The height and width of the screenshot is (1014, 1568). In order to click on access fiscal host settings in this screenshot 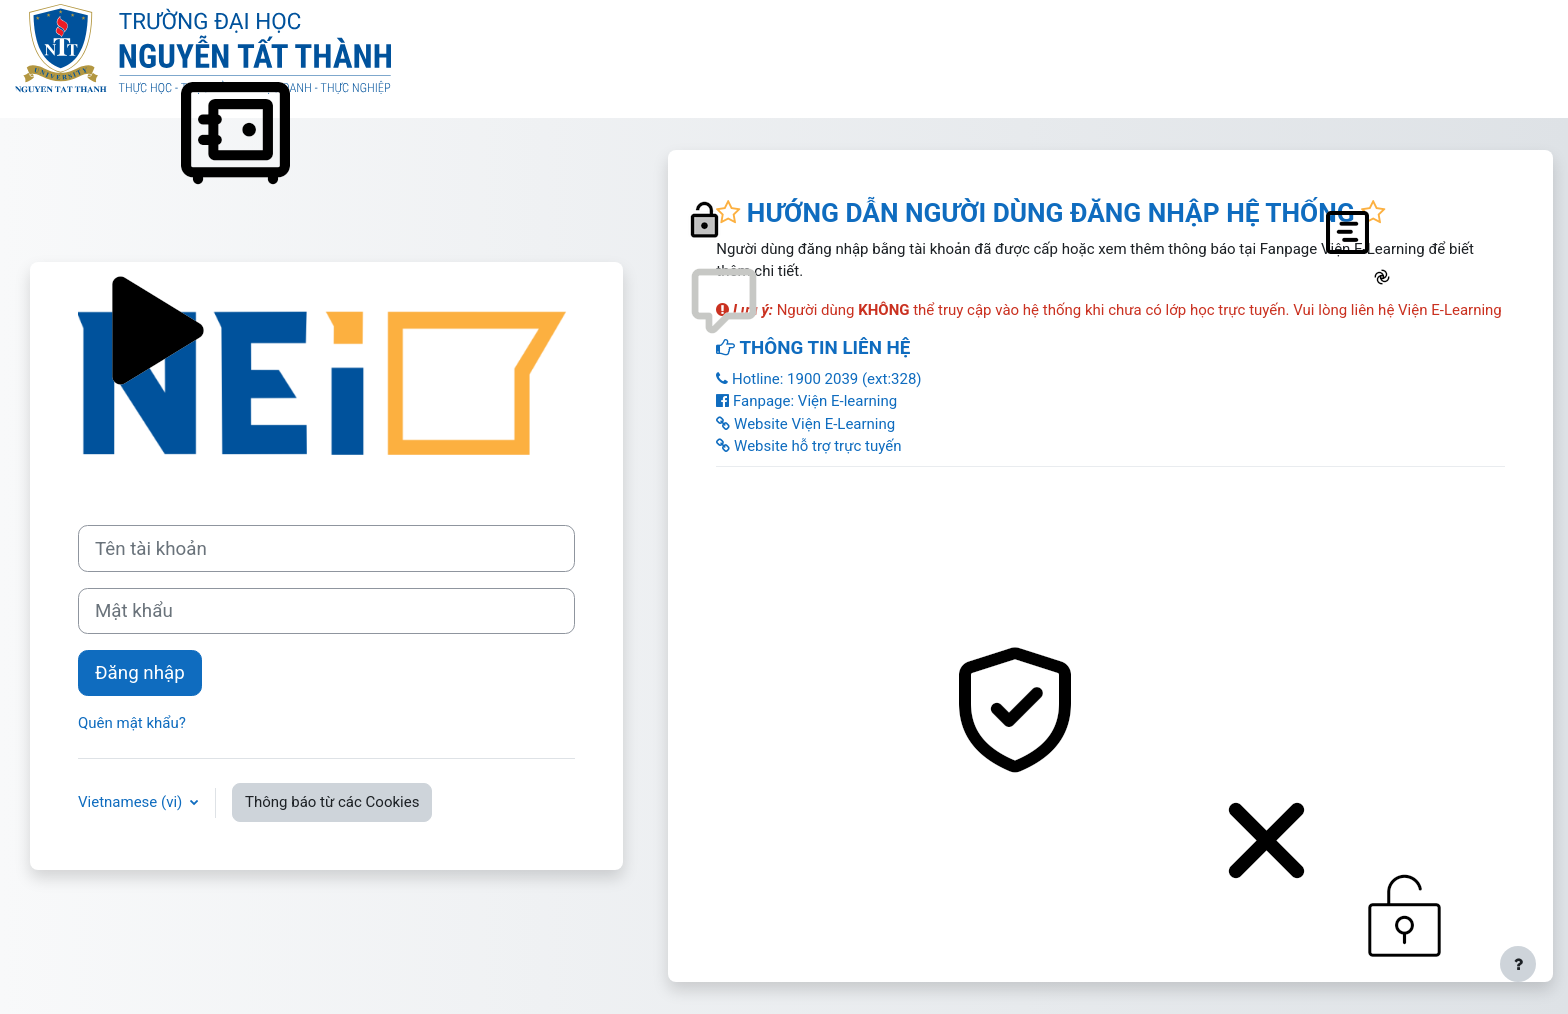, I will do `click(235, 136)`.